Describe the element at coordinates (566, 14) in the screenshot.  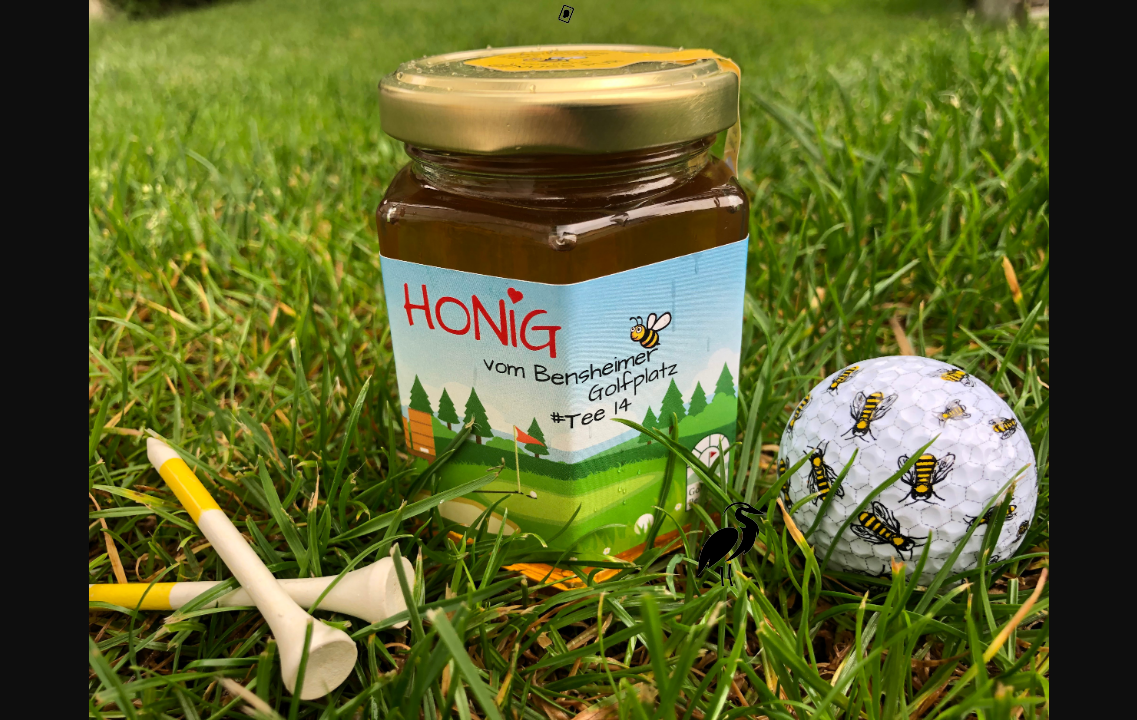
I see `send a letter or mail item` at that location.